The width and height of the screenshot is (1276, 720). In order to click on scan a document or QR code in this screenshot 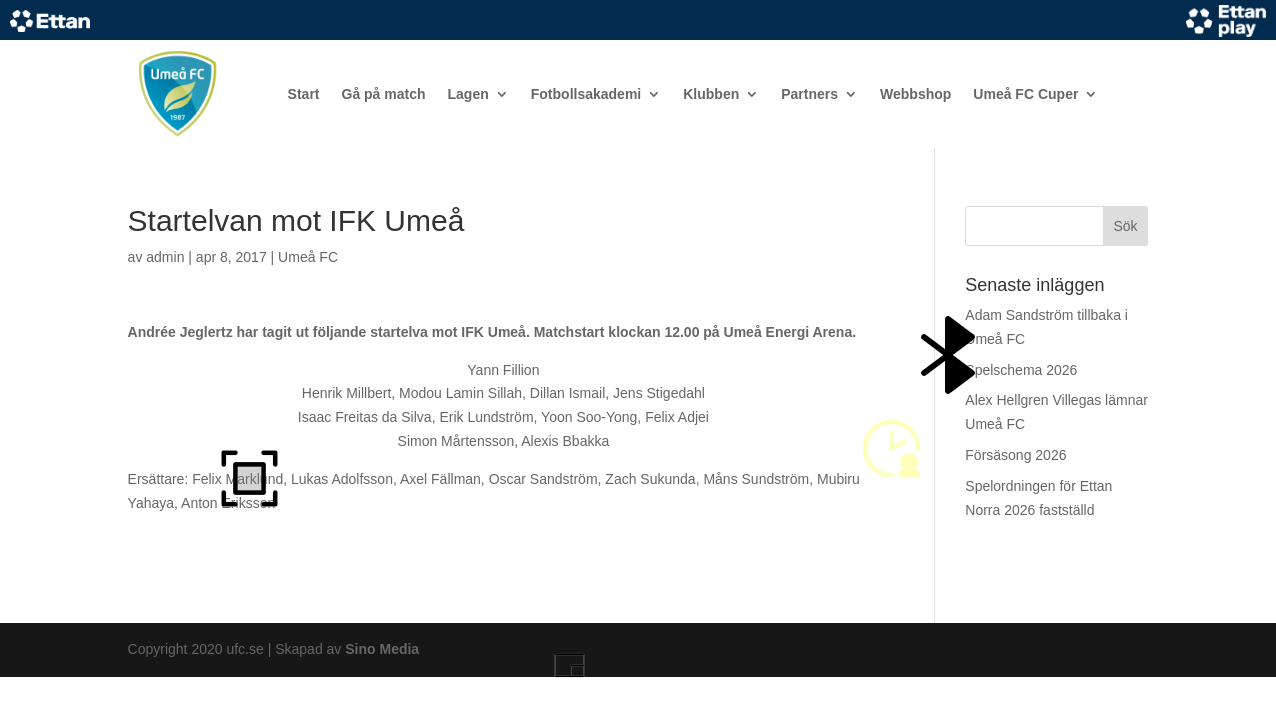, I will do `click(249, 478)`.